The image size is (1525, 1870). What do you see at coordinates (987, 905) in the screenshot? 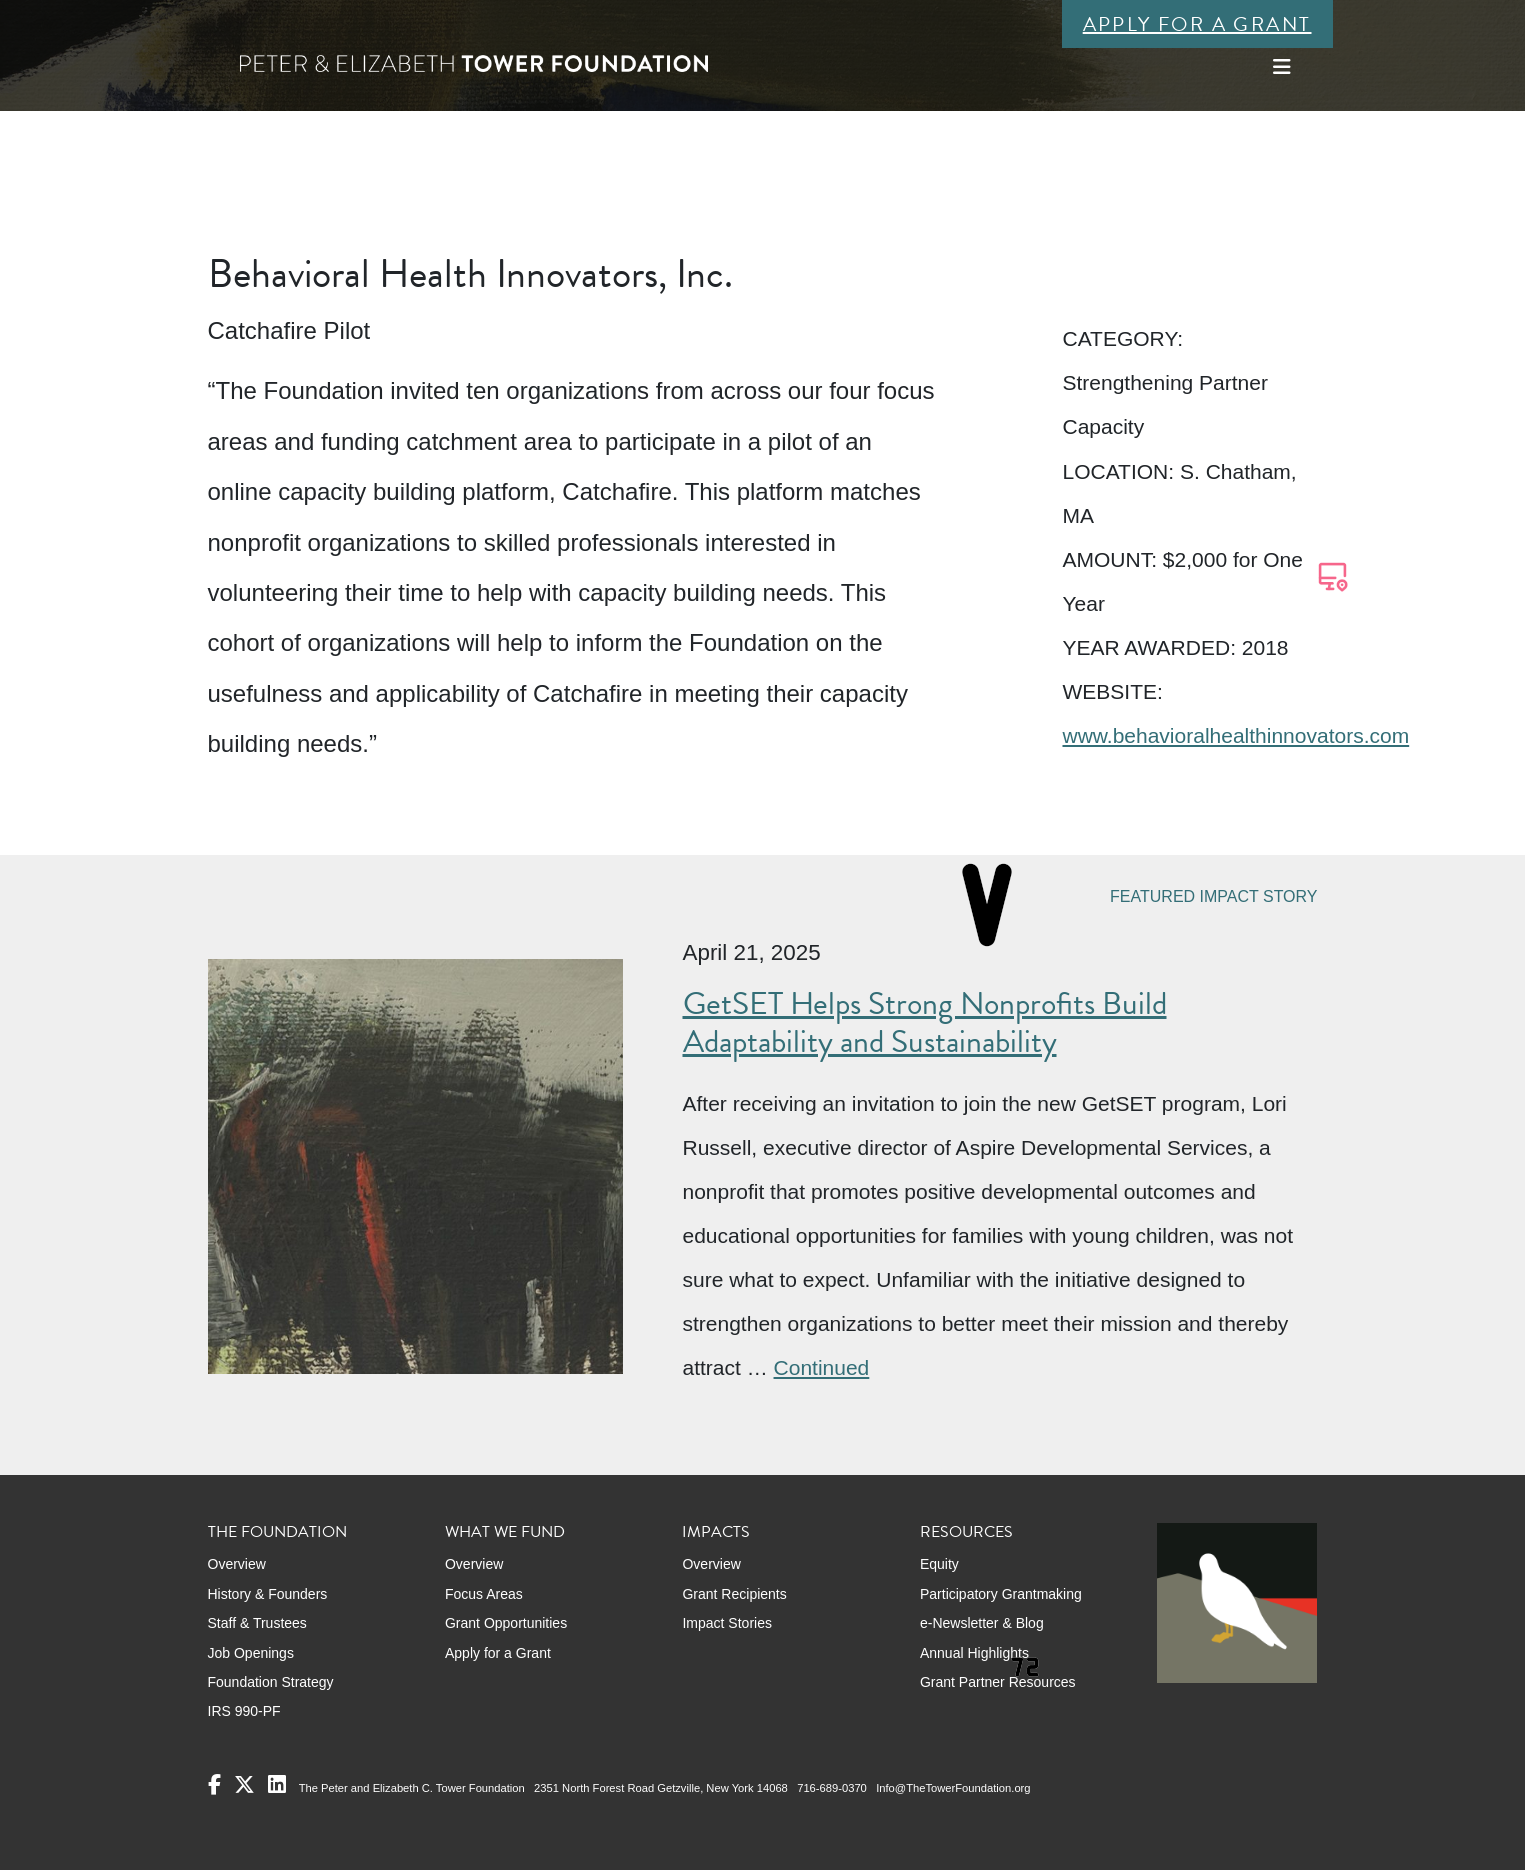
I see `indicates a "v" keyboard shortcut or hotkey` at bounding box center [987, 905].